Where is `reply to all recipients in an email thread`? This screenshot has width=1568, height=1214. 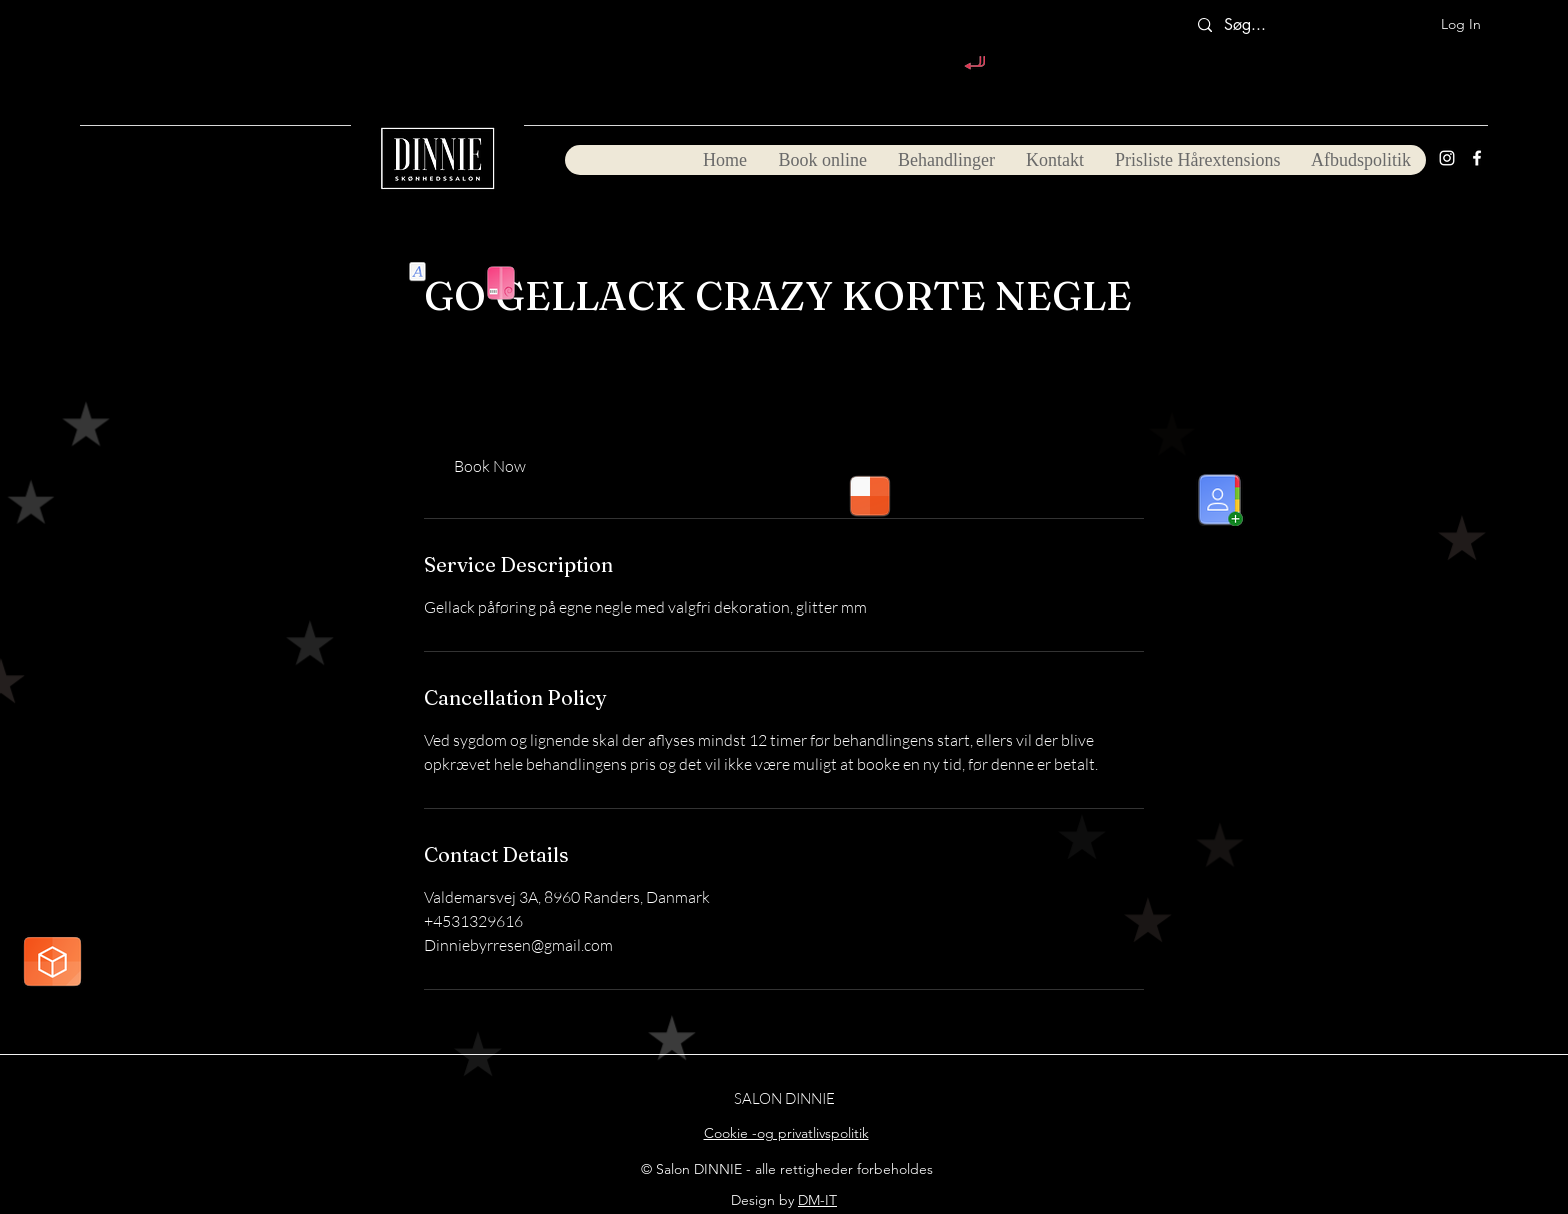 reply to all recipients in an email thread is located at coordinates (974, 61).